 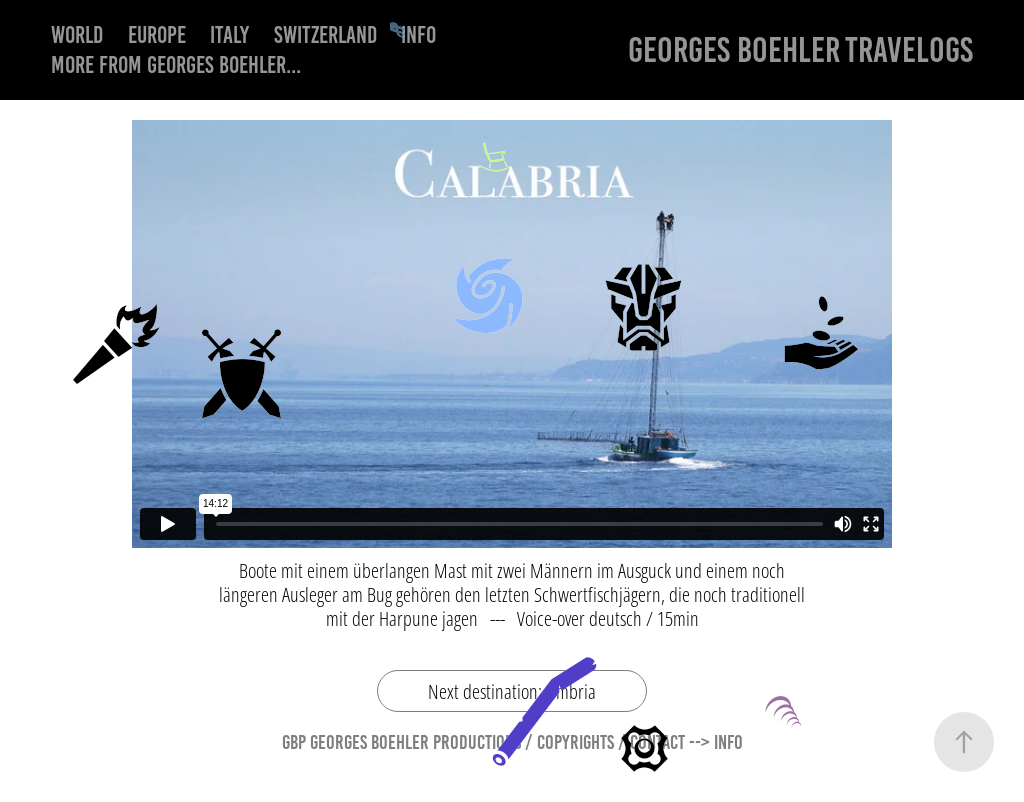 What do you see at coordinates (496, 157) in the screenshot?
I see `browse furniture or home decor items` at bounding box center [496, 157].